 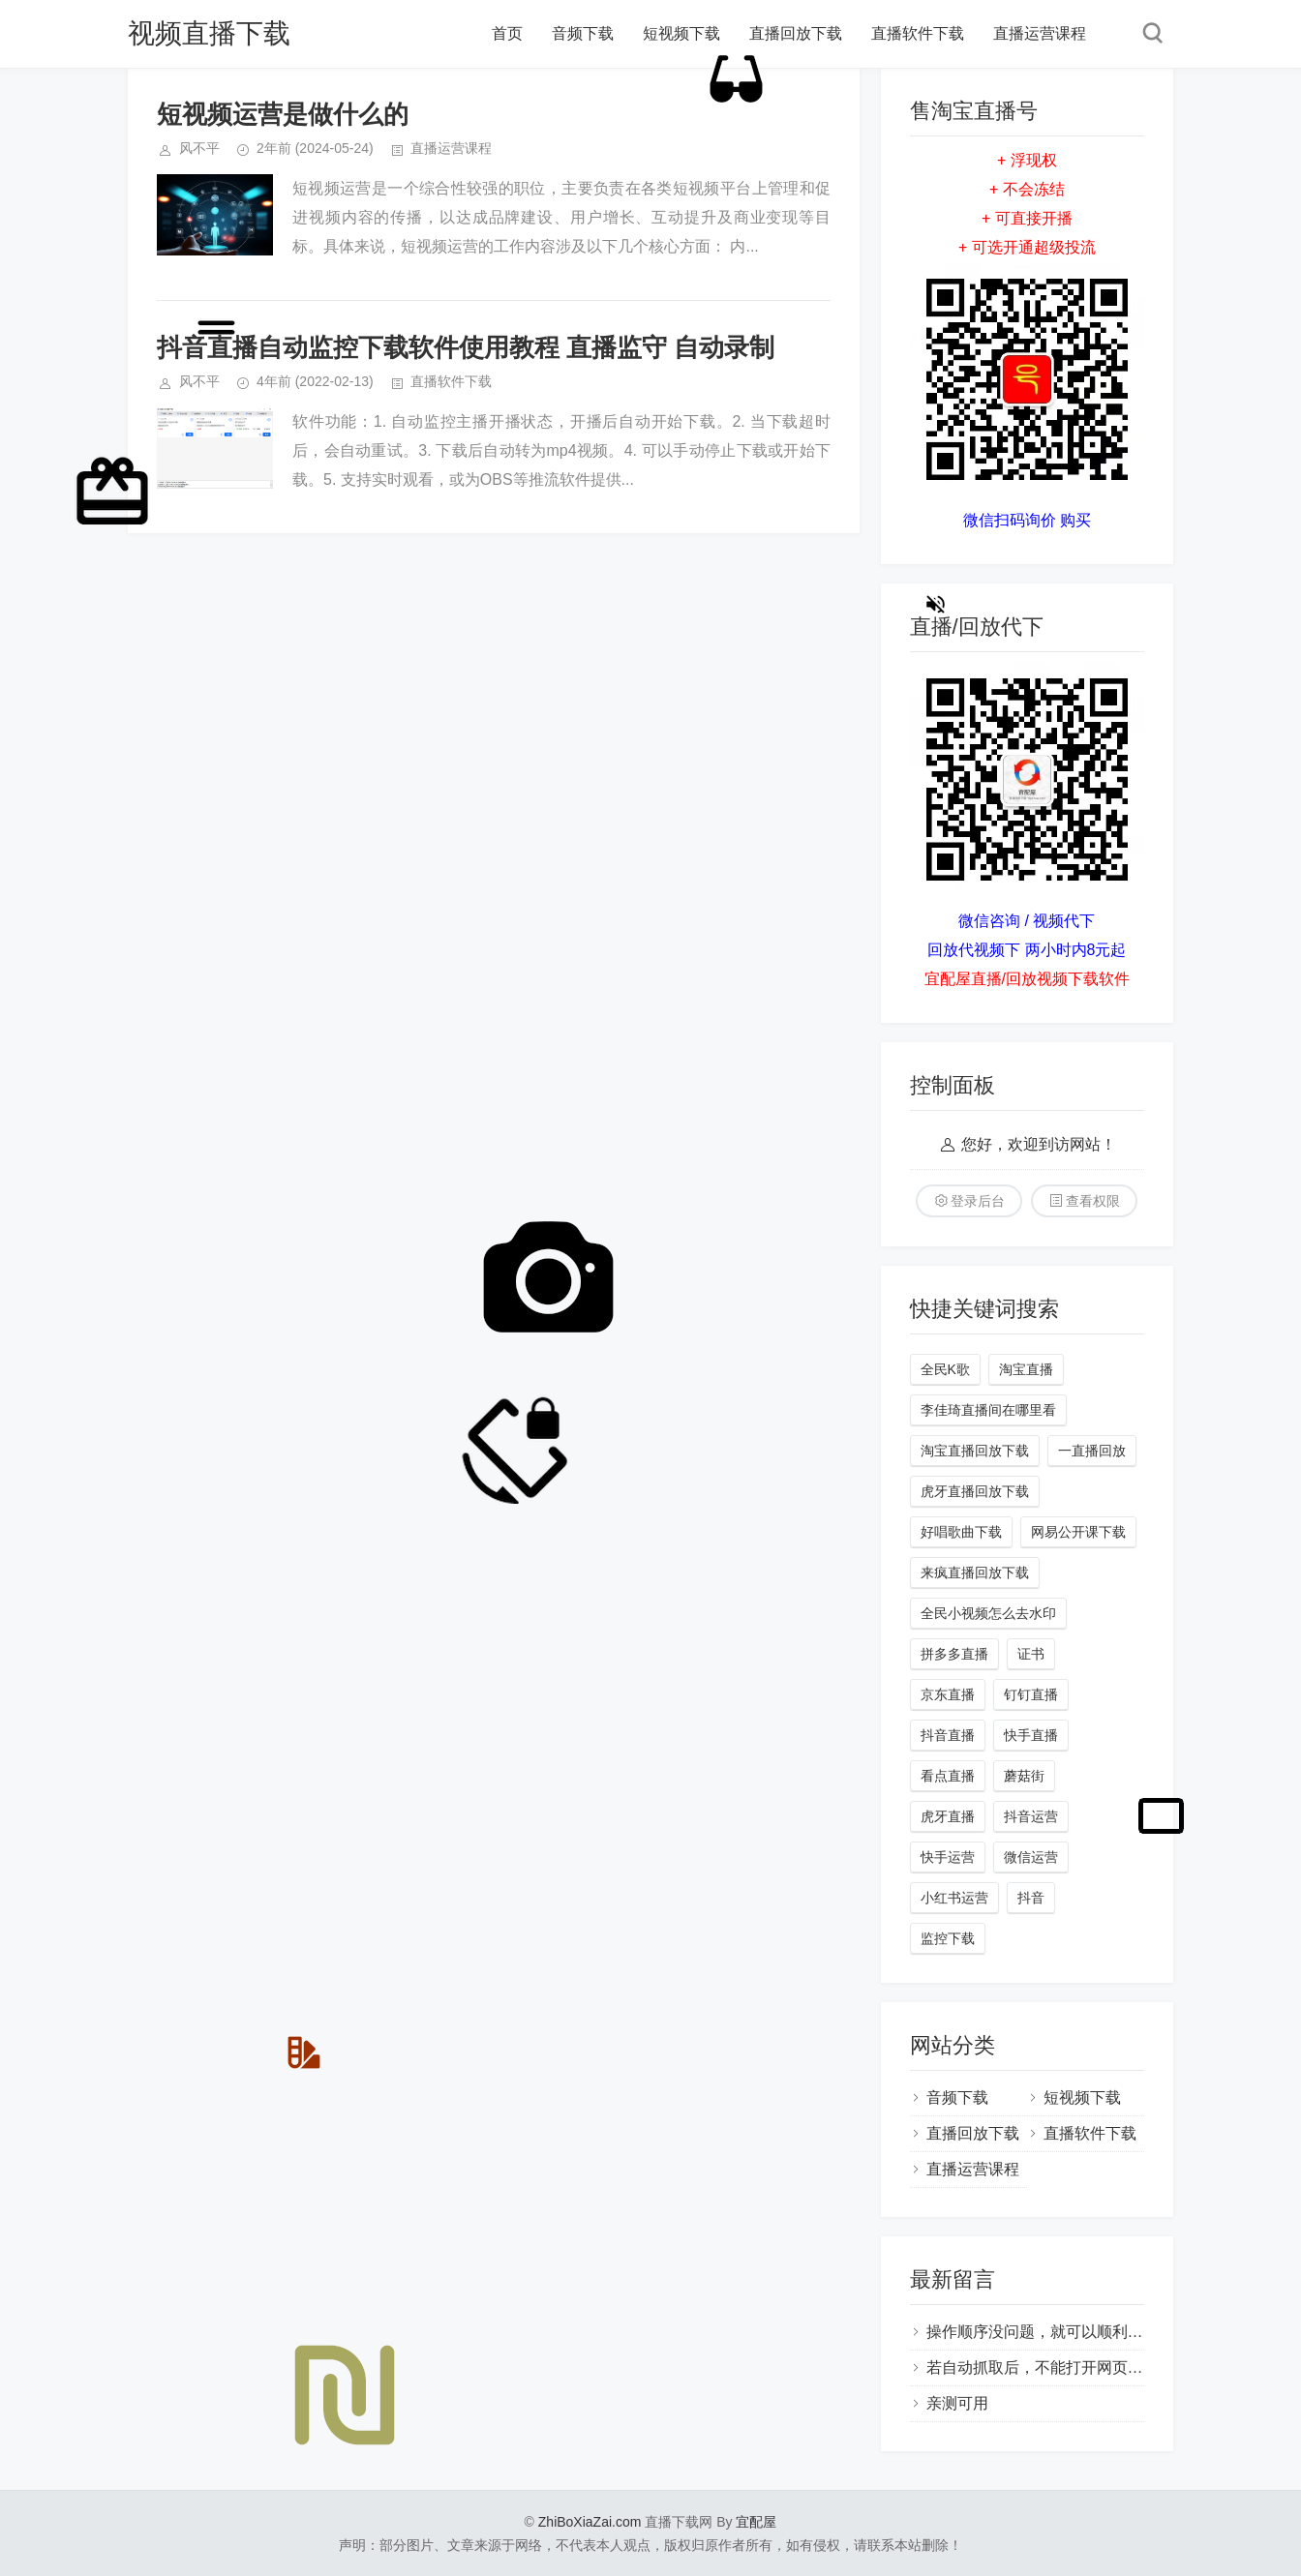 I want to click on view prices in Israeli shekels, so click(x=345, y=2395).